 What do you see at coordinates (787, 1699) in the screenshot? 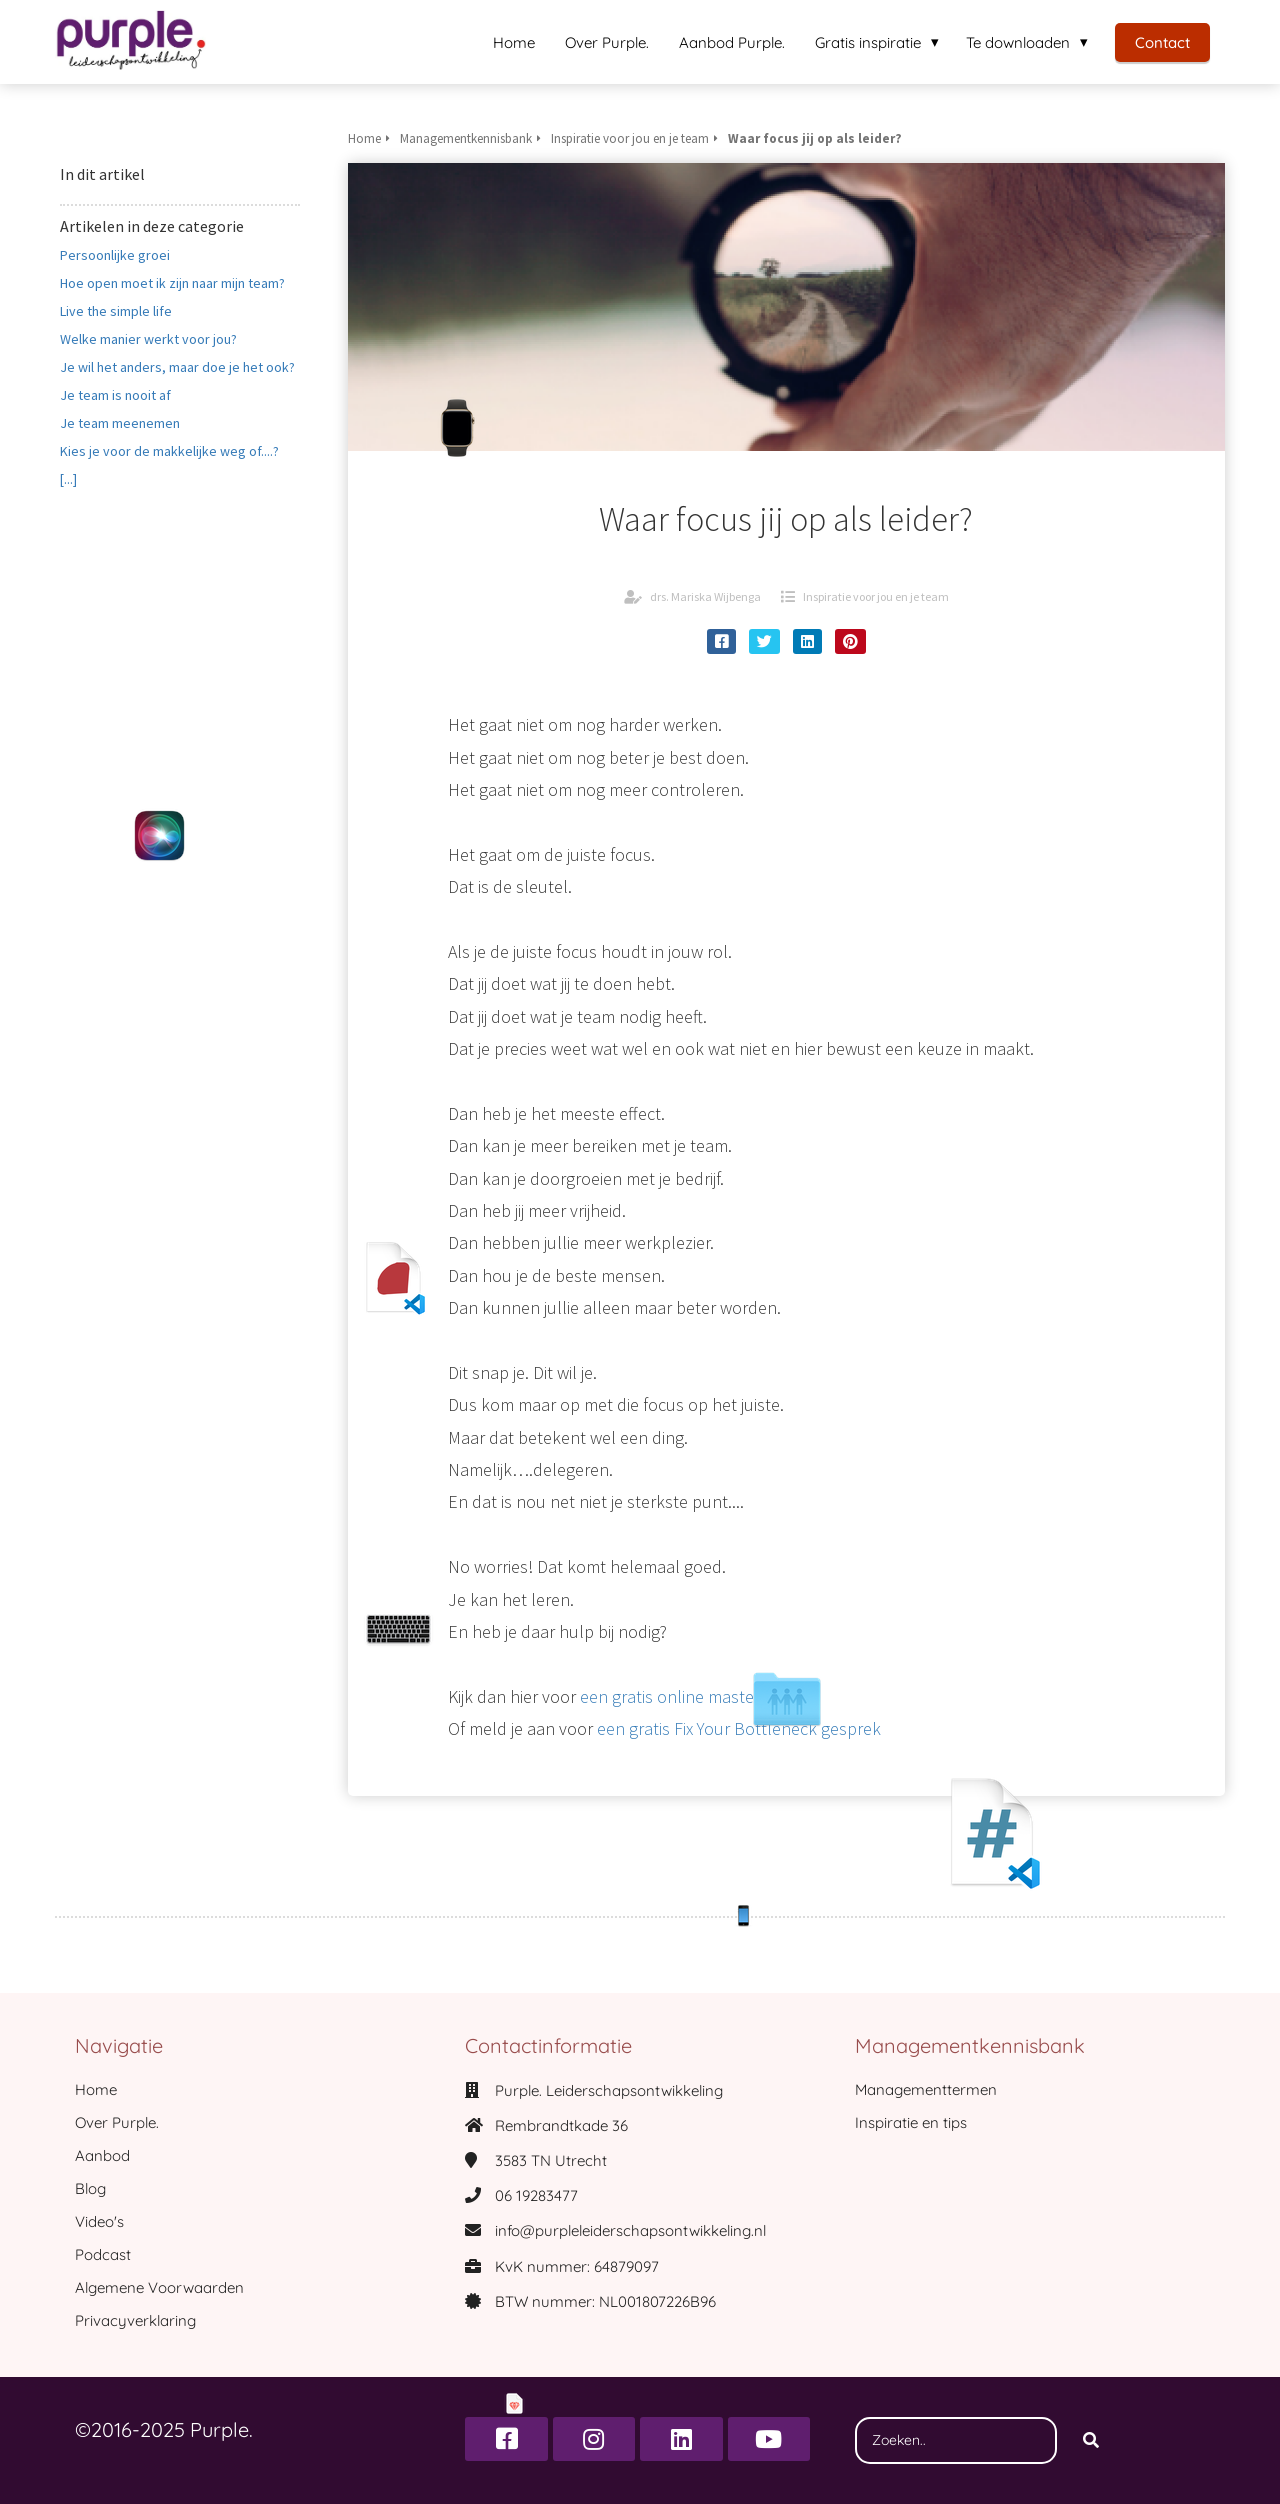
I see `access shared network folder` at bounding box center [787, 1699].